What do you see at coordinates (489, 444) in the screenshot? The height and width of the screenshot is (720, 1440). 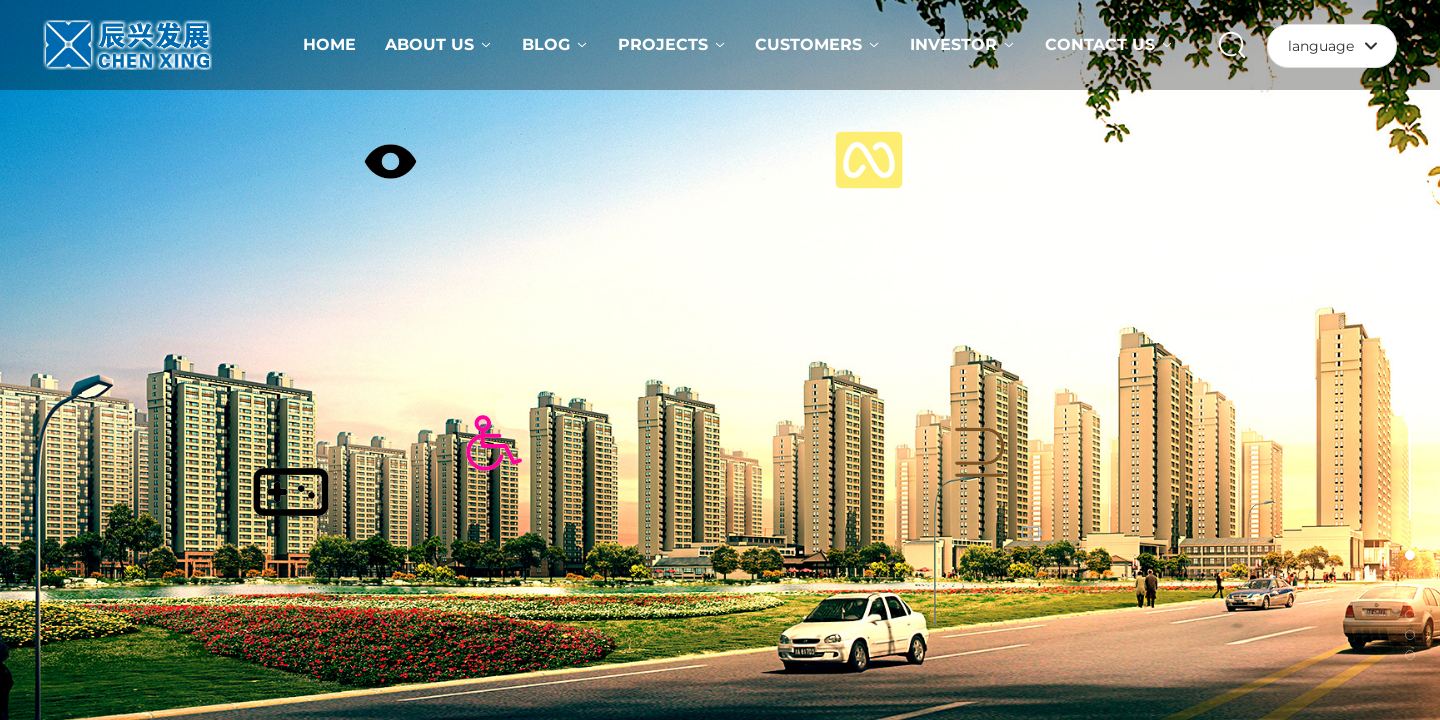 I see `indicates wheelchair accessibility available` at bounding box center [489, 444].